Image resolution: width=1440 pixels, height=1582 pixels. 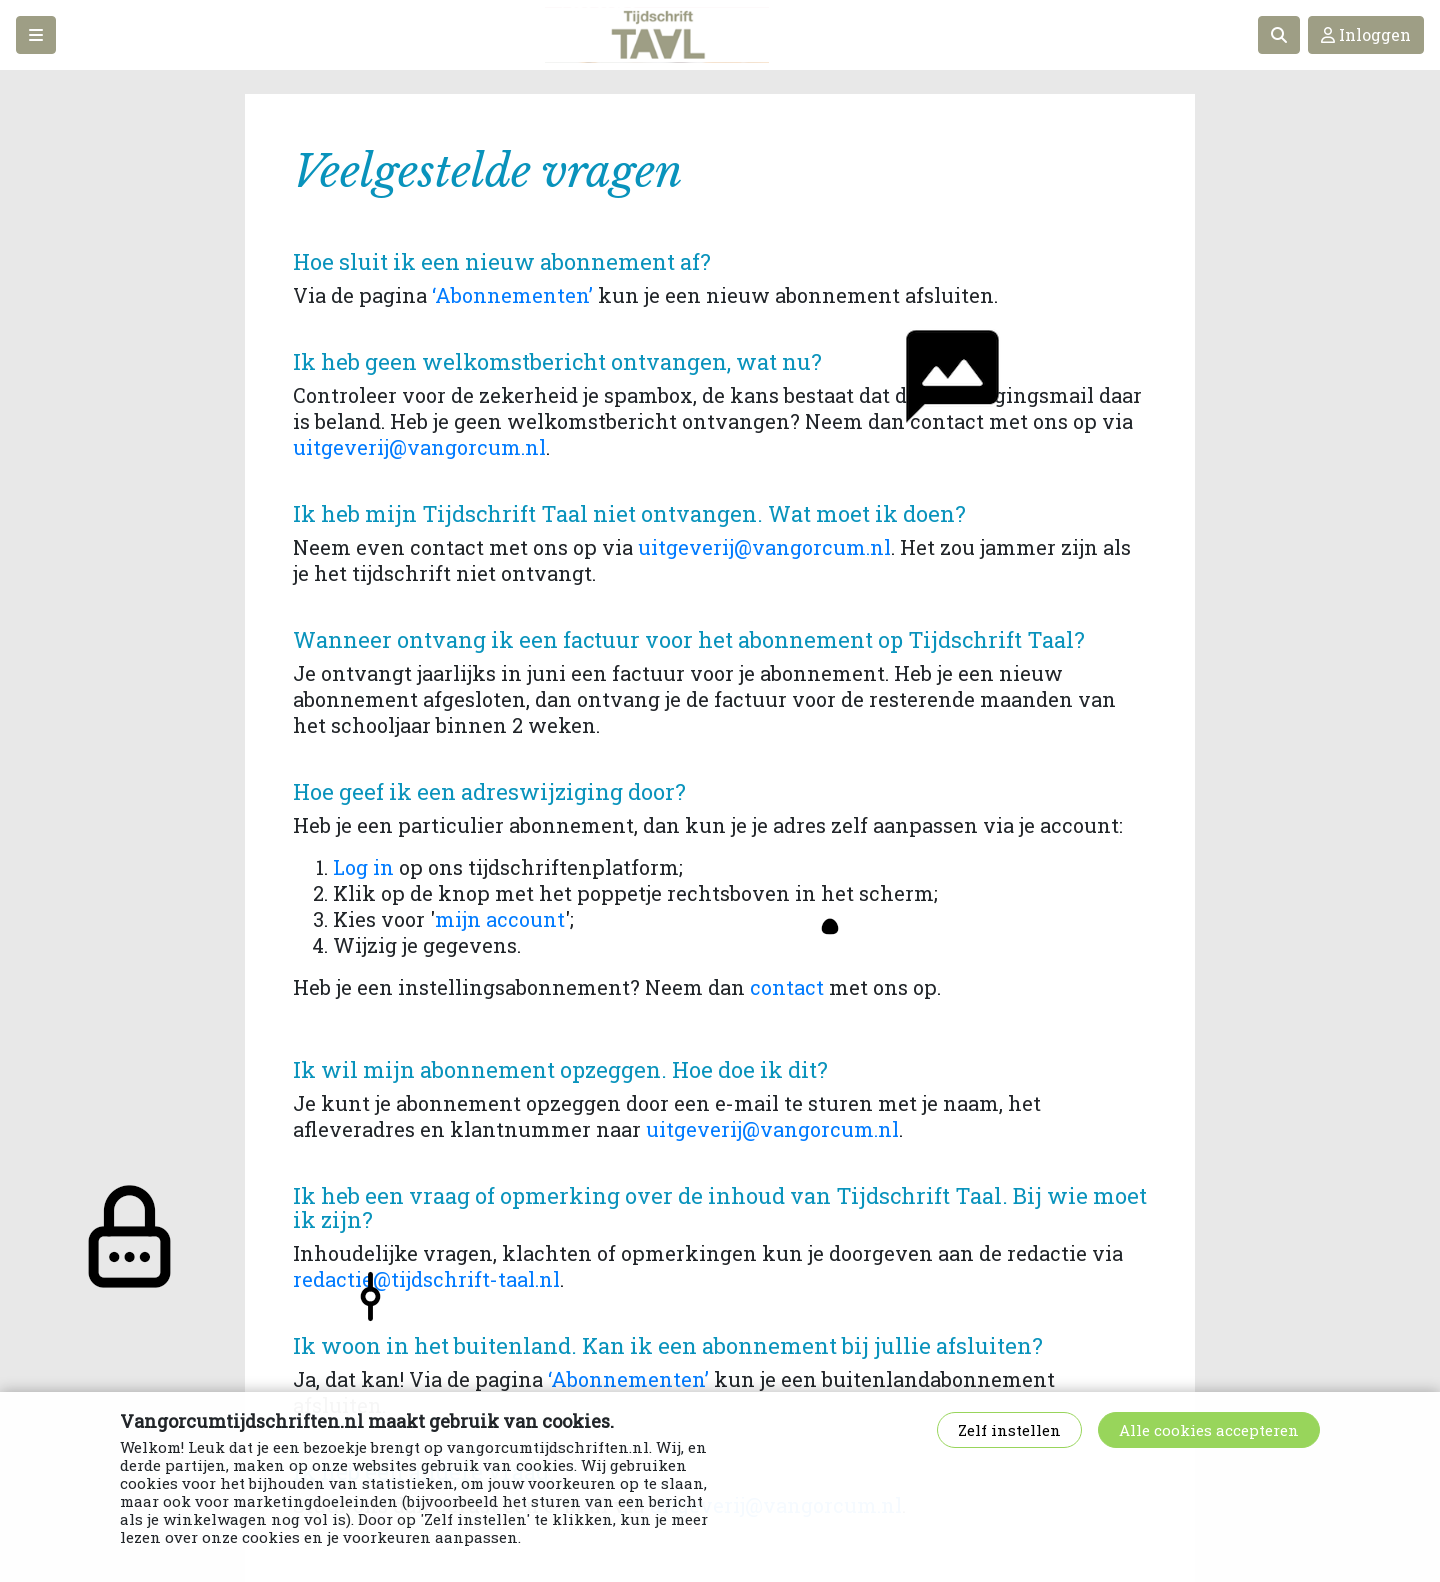 What do you see at coordinates (370, 1296) in the screenshot?
I see `view commit history in version control` at bounding box center [370, 1296].